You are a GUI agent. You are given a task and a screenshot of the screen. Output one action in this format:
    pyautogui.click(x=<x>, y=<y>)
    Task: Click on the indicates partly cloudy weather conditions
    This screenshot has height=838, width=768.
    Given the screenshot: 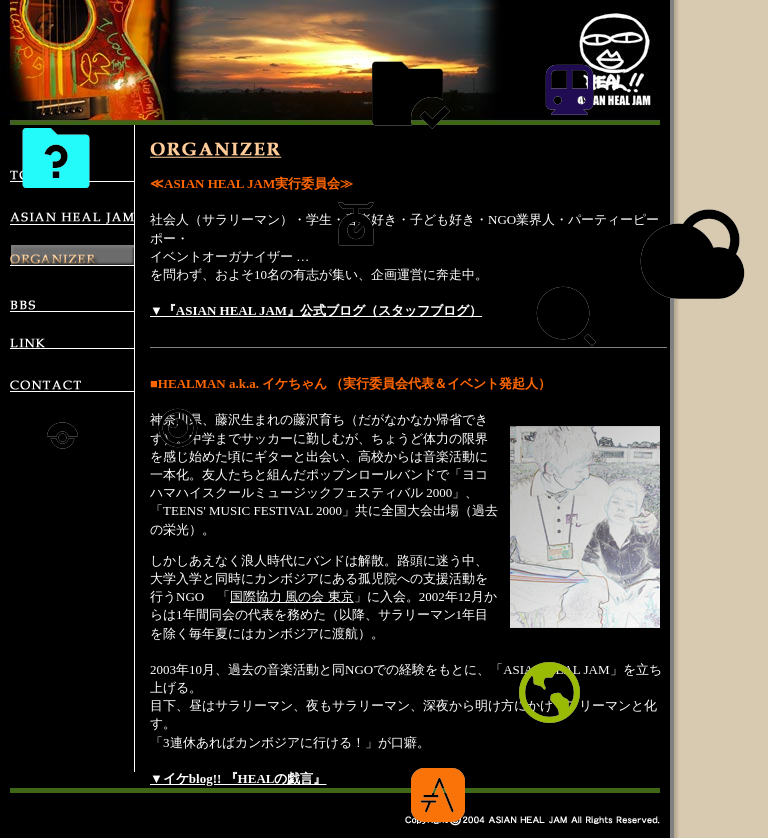 What is the action you would take?
    pyautogui.click(x=692, y=256)
    